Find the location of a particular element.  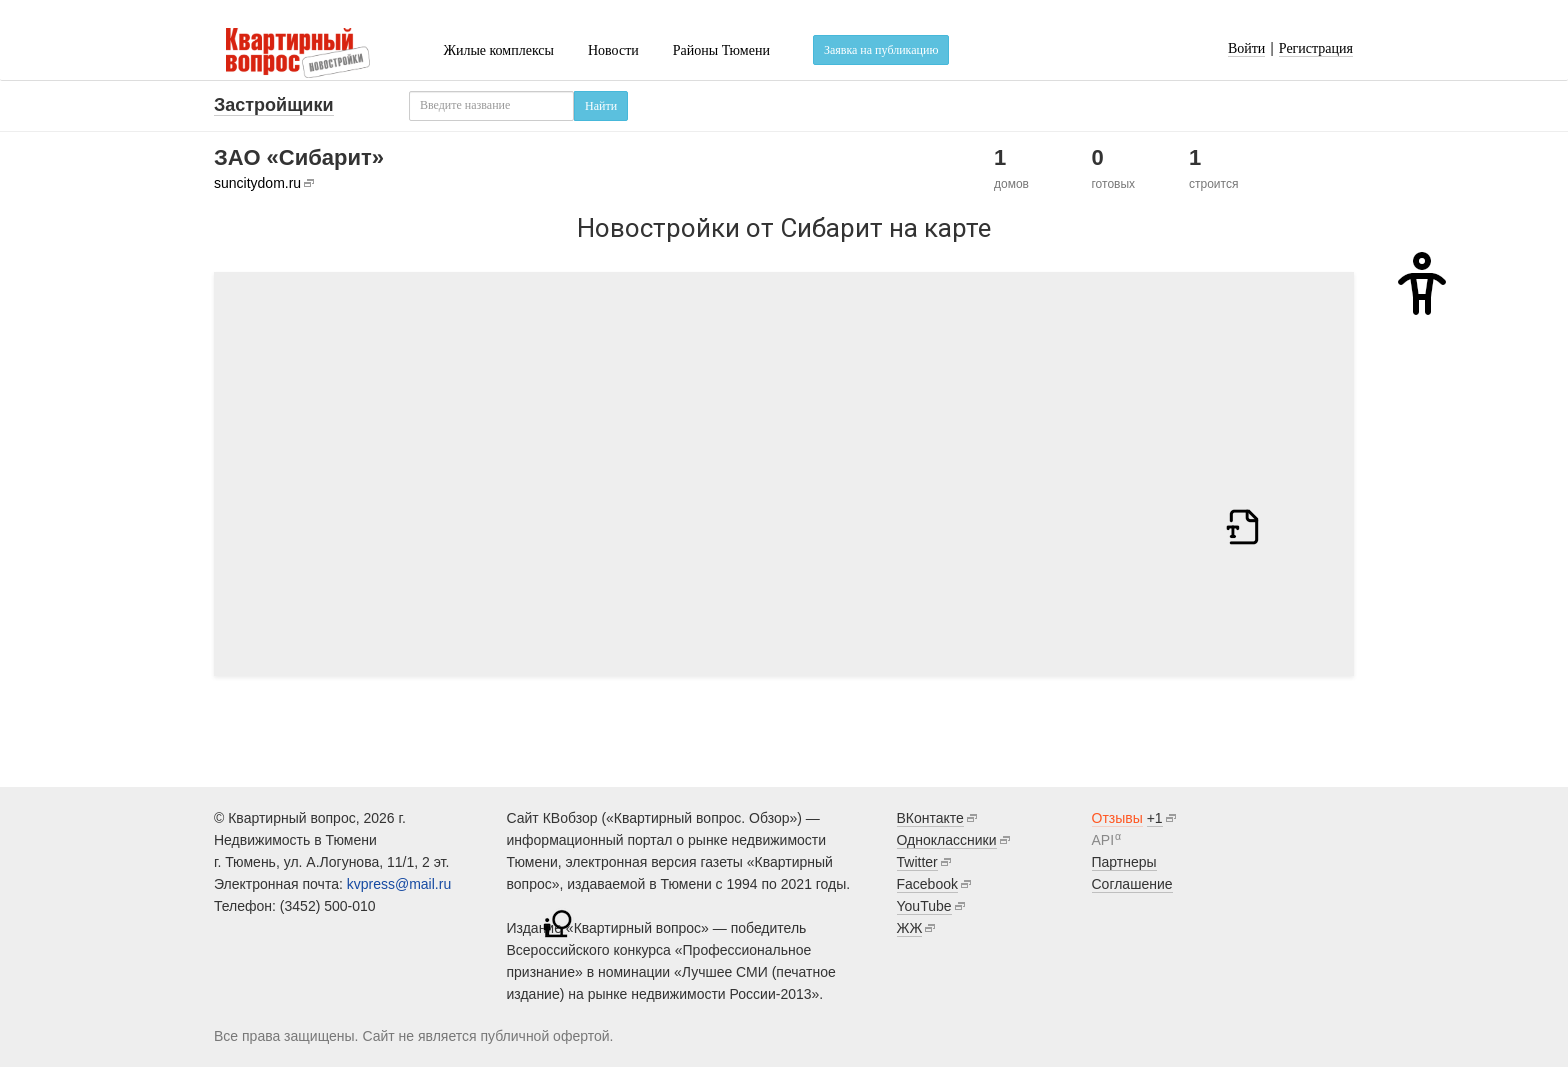

text or document file type is located at coordinates (1244, 527).